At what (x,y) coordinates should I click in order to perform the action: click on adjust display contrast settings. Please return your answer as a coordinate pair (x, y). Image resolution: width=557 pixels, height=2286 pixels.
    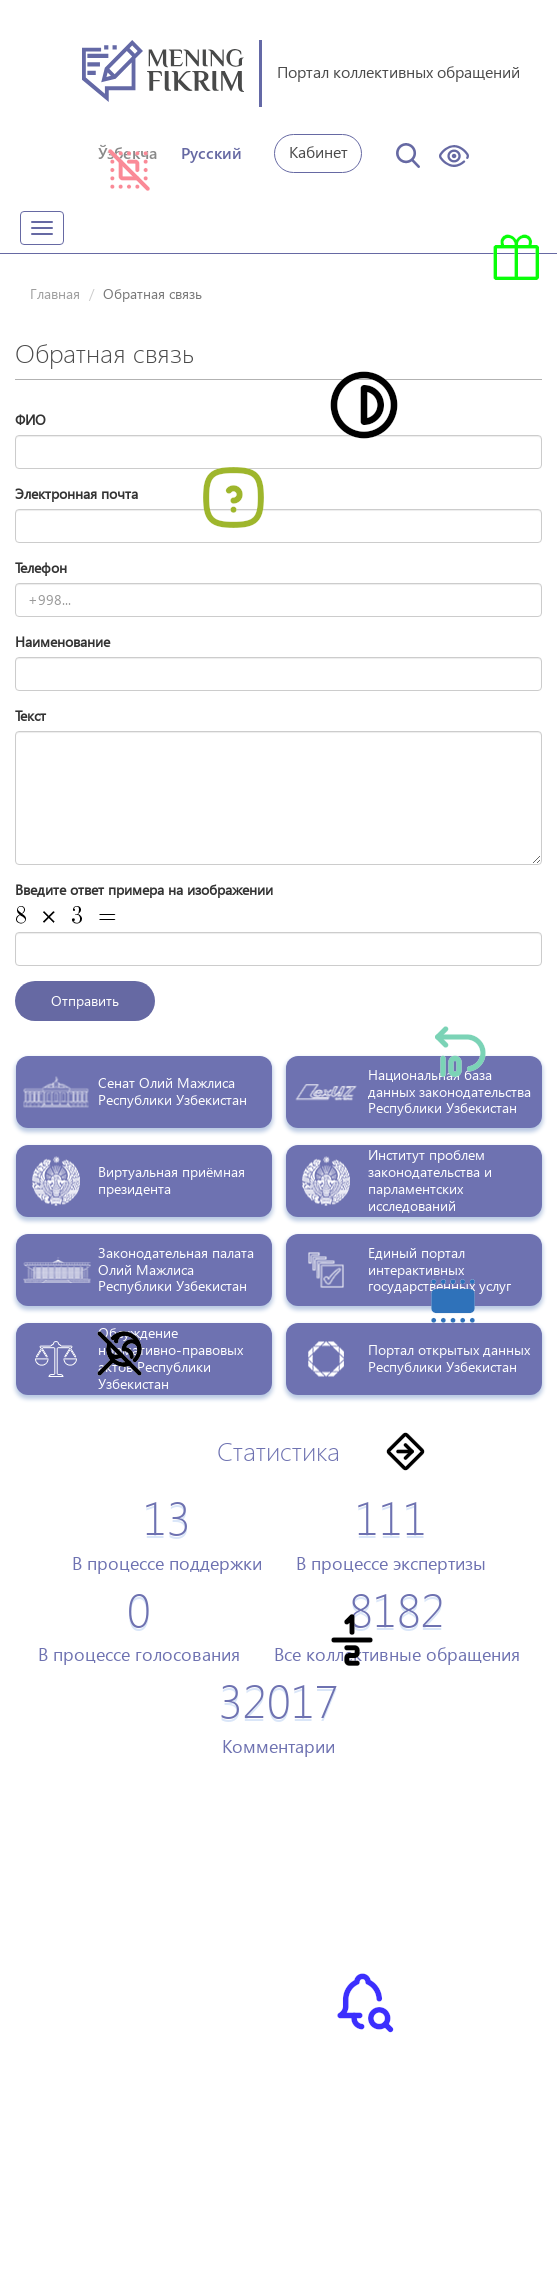
    Looking at the image, I should click on (364, 405).